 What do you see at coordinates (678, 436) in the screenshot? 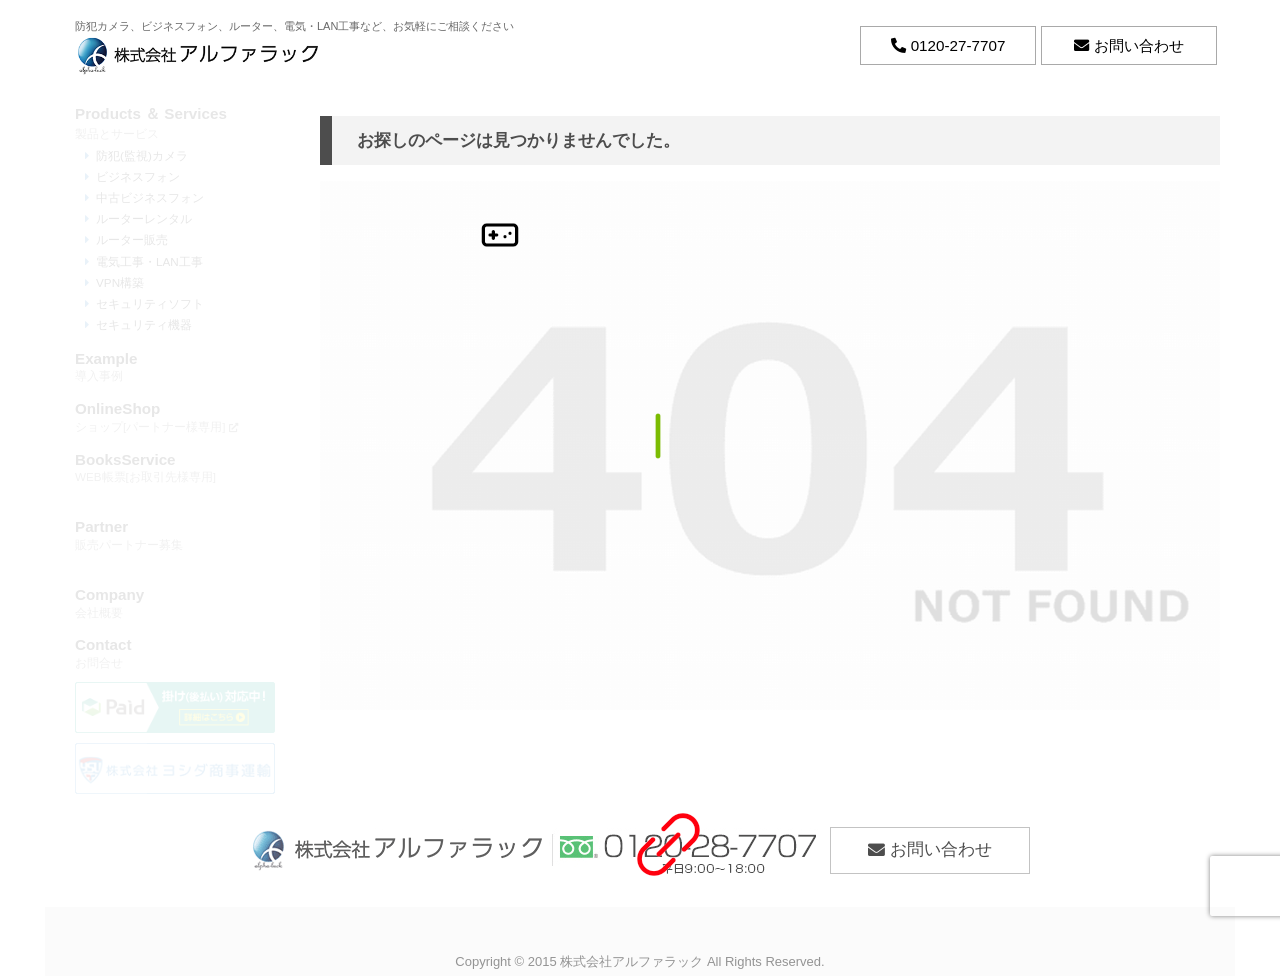
I see `indicates a count of one` at bounding box center [678, 436].